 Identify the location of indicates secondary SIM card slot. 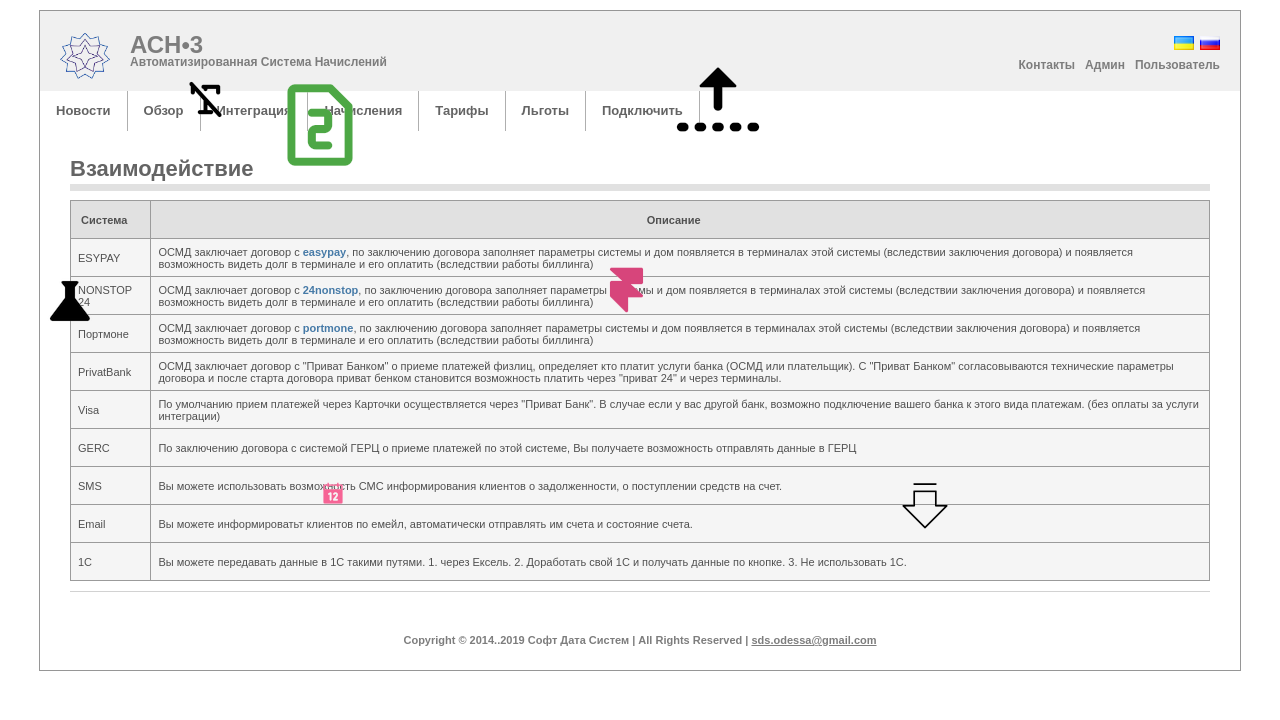
(320, 125).